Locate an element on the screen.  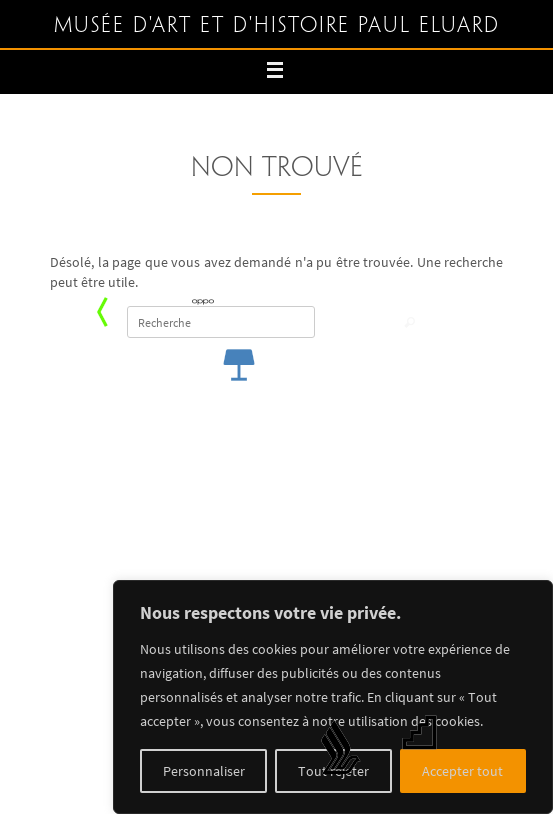
Singapore Airlines app or website is located at coordinates (341, 747).